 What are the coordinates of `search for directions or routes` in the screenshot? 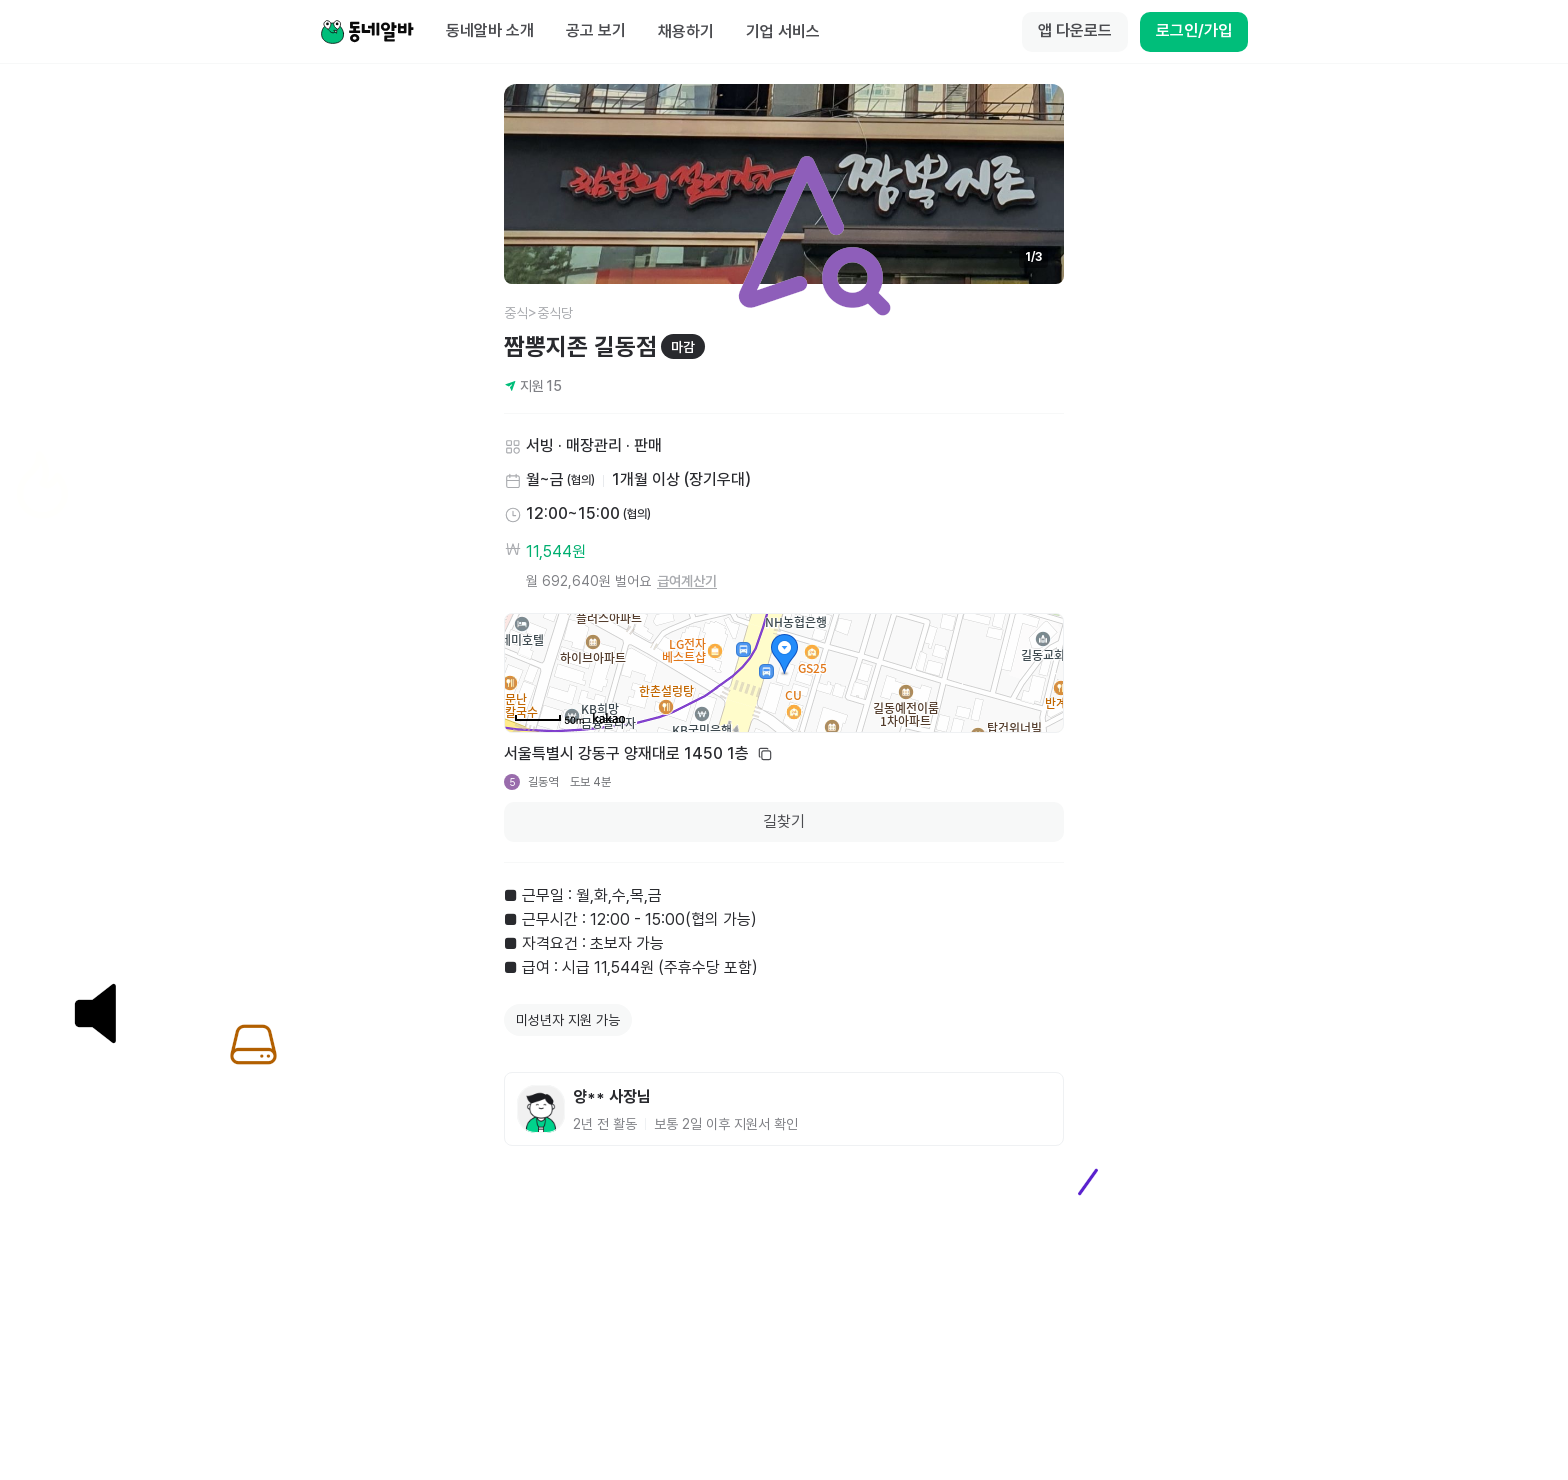 It's located at (807, 232).